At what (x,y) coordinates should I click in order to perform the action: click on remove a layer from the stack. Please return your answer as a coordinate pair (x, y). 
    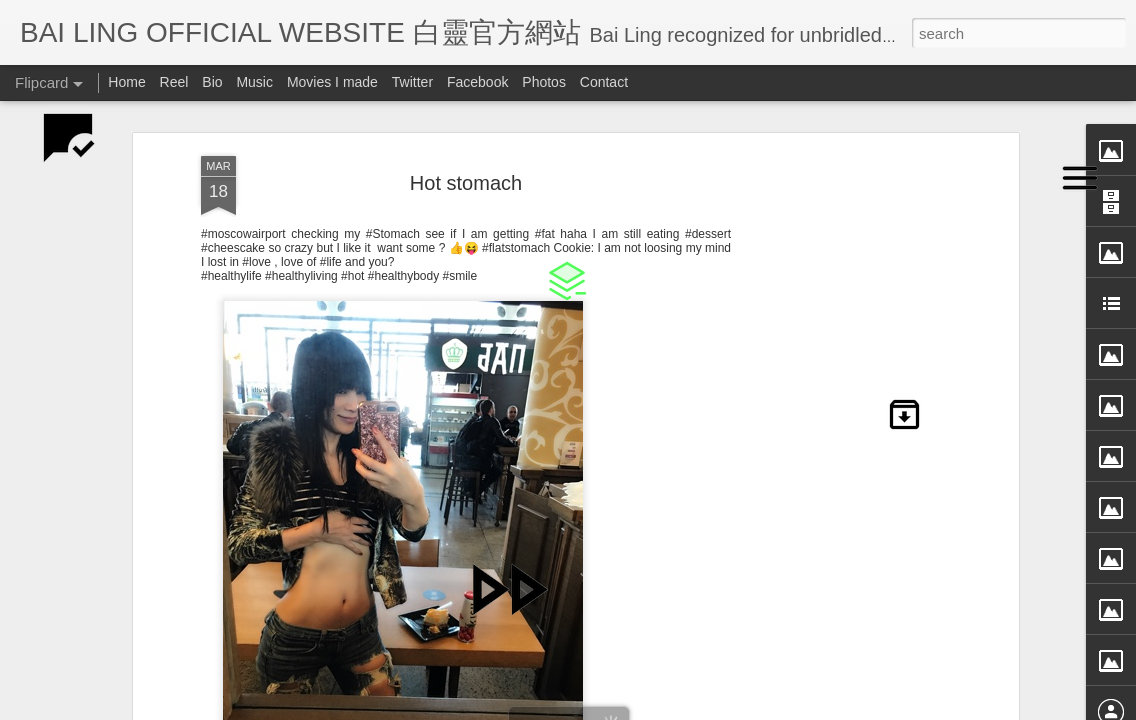
    Looking at the image, I should click on (567, 281).